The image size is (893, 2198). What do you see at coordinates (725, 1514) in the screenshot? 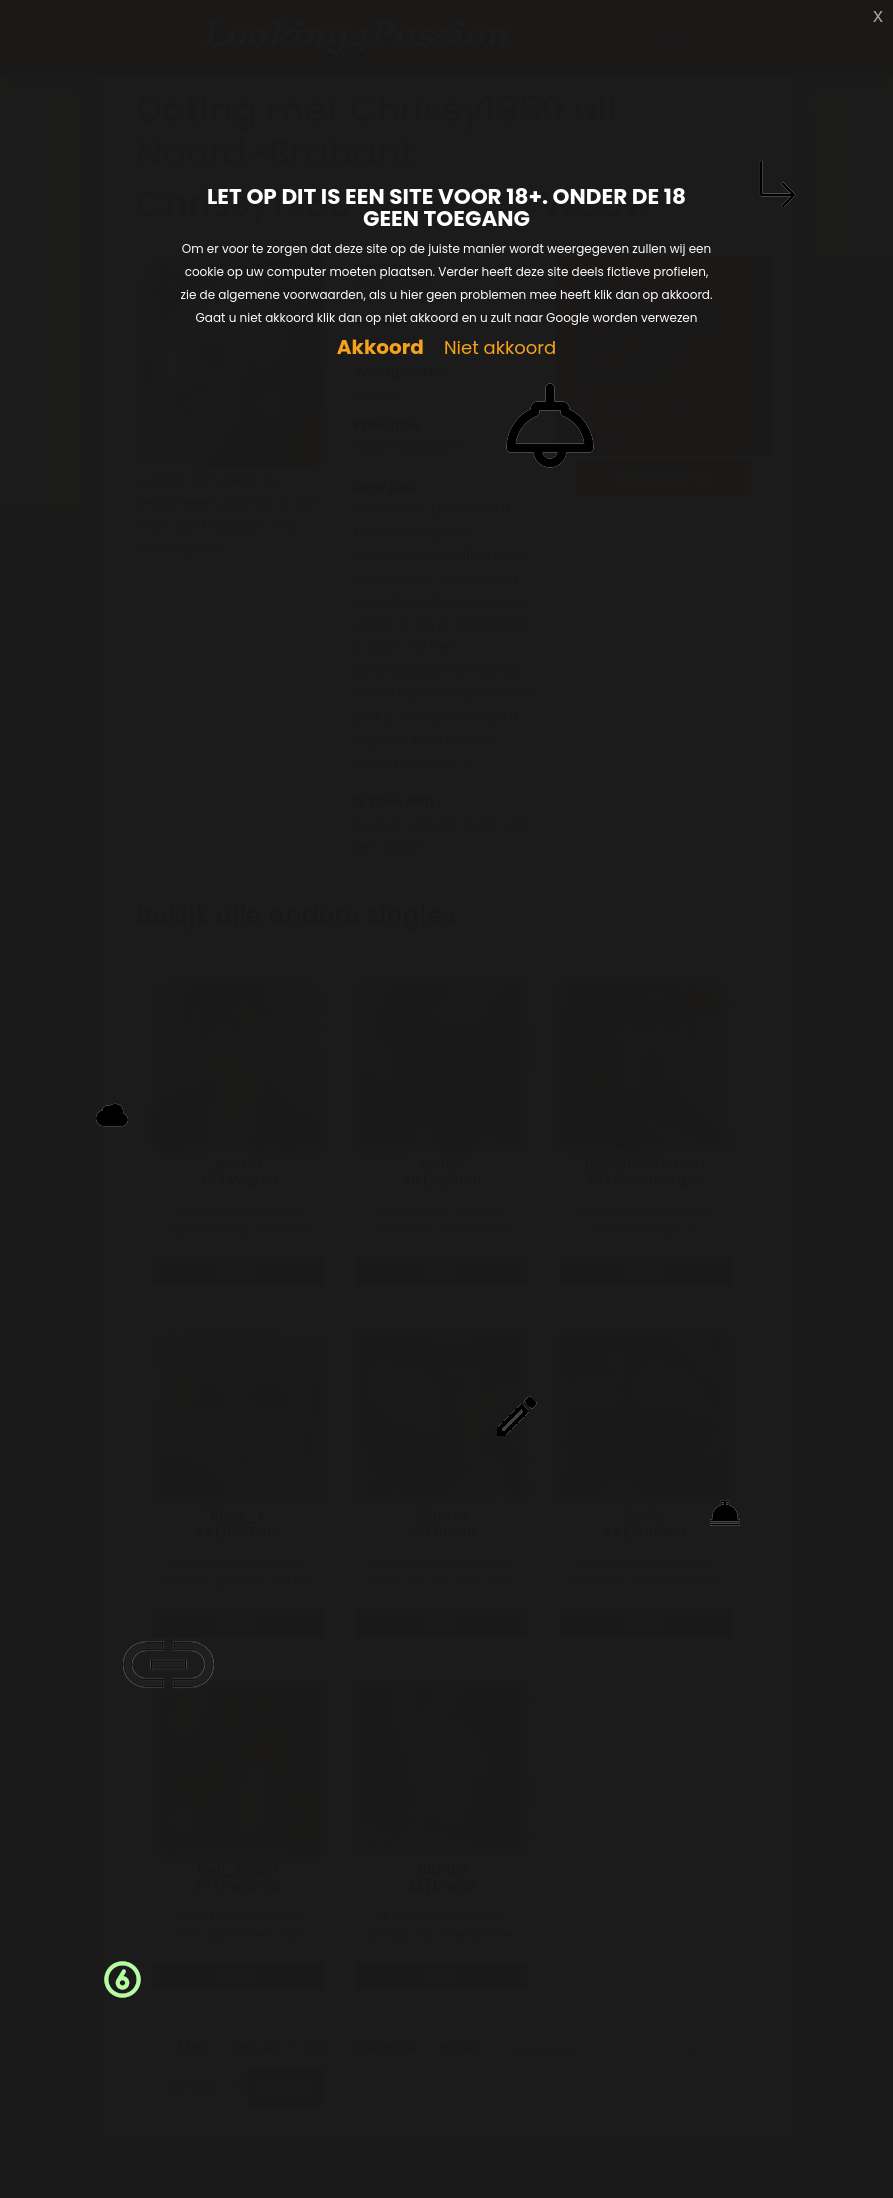
I see `request service or assistance` at bounding box center [725, 1514].